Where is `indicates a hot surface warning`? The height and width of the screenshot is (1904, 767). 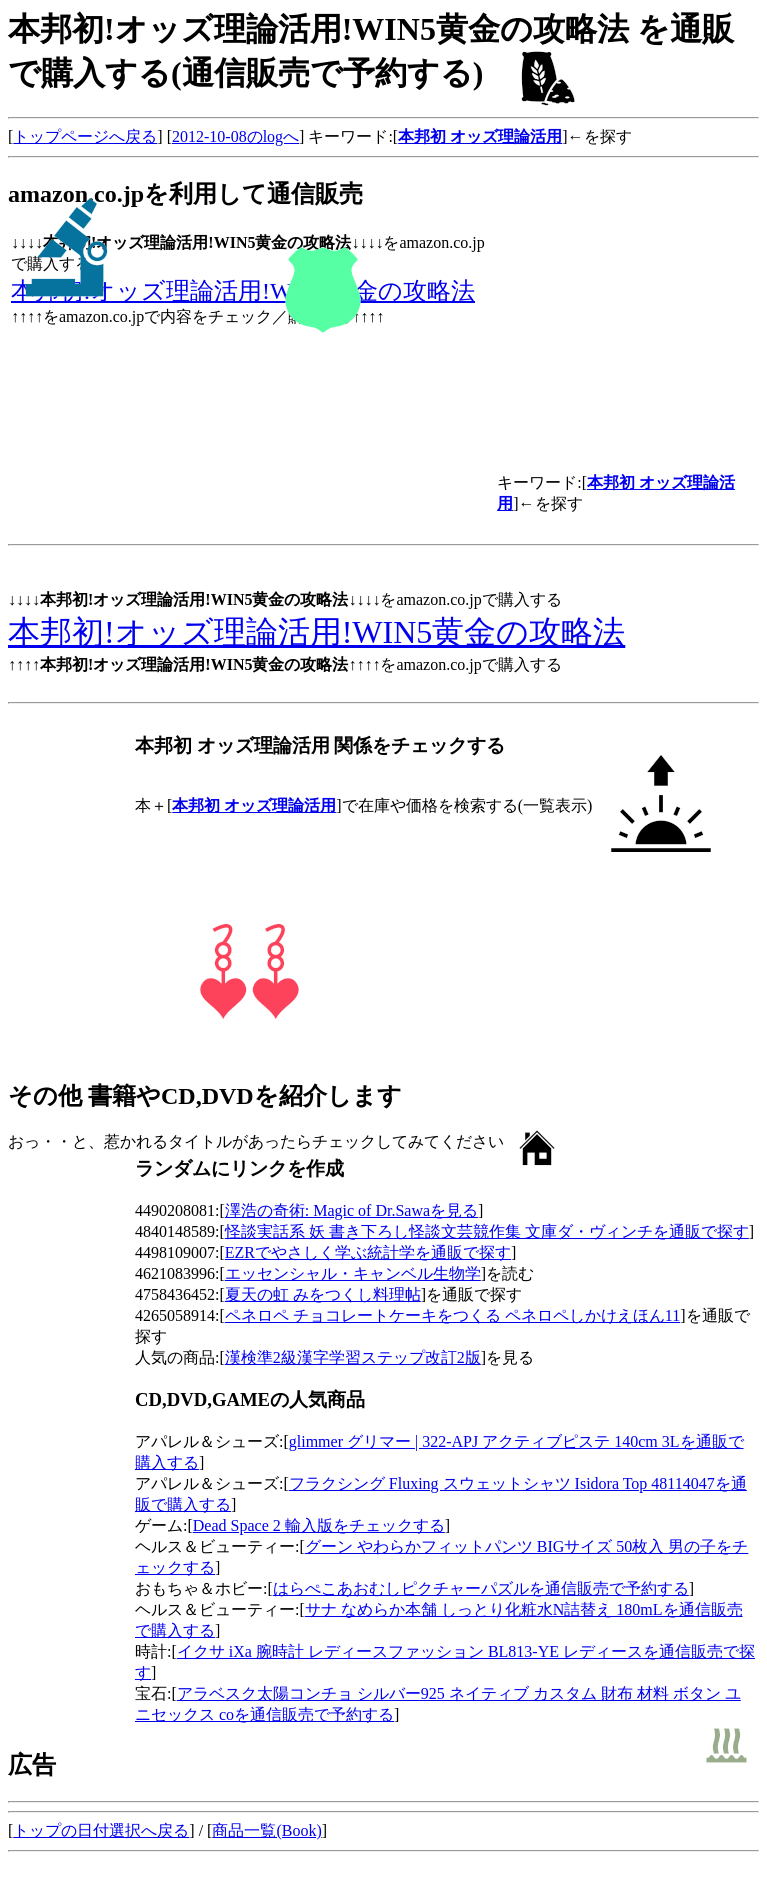 indicates a hot surface warning is located at coordinates (726, 1745).